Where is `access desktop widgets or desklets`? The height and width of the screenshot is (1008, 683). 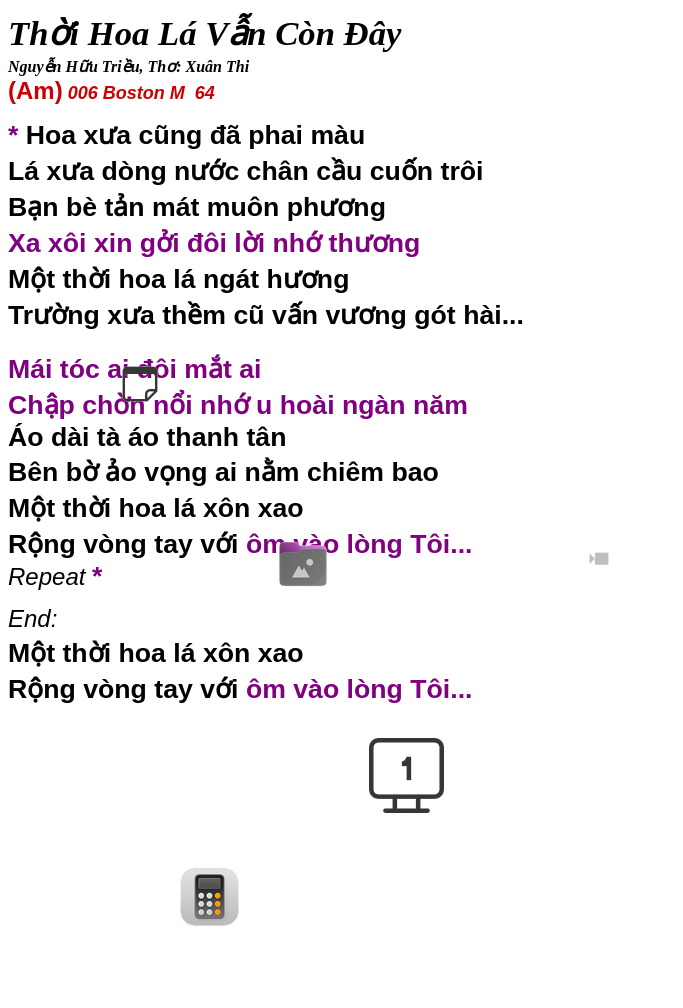 access desktop widgets or desklets is located at coordinates (140, 384).